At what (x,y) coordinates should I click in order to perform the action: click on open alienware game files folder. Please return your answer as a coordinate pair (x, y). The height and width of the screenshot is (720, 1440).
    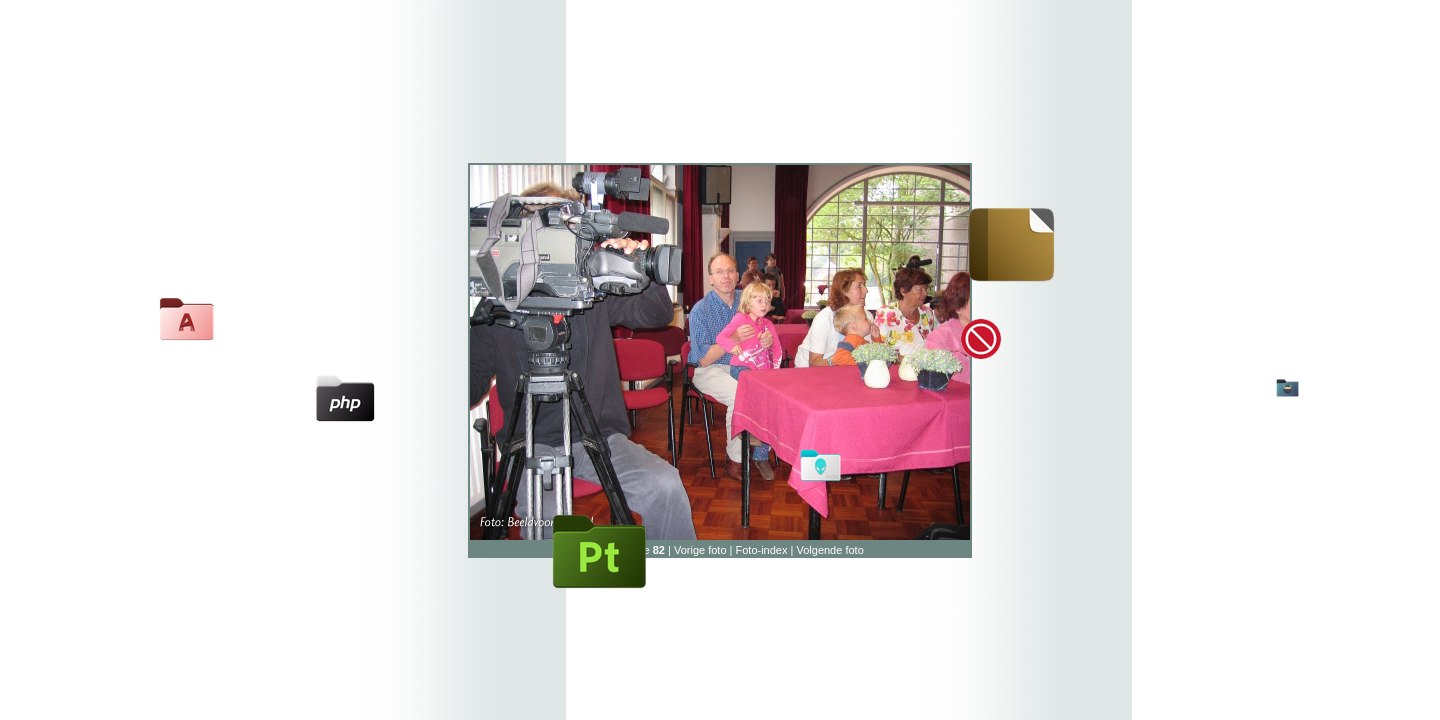
    Looking at the image, I should click on (820, 466).